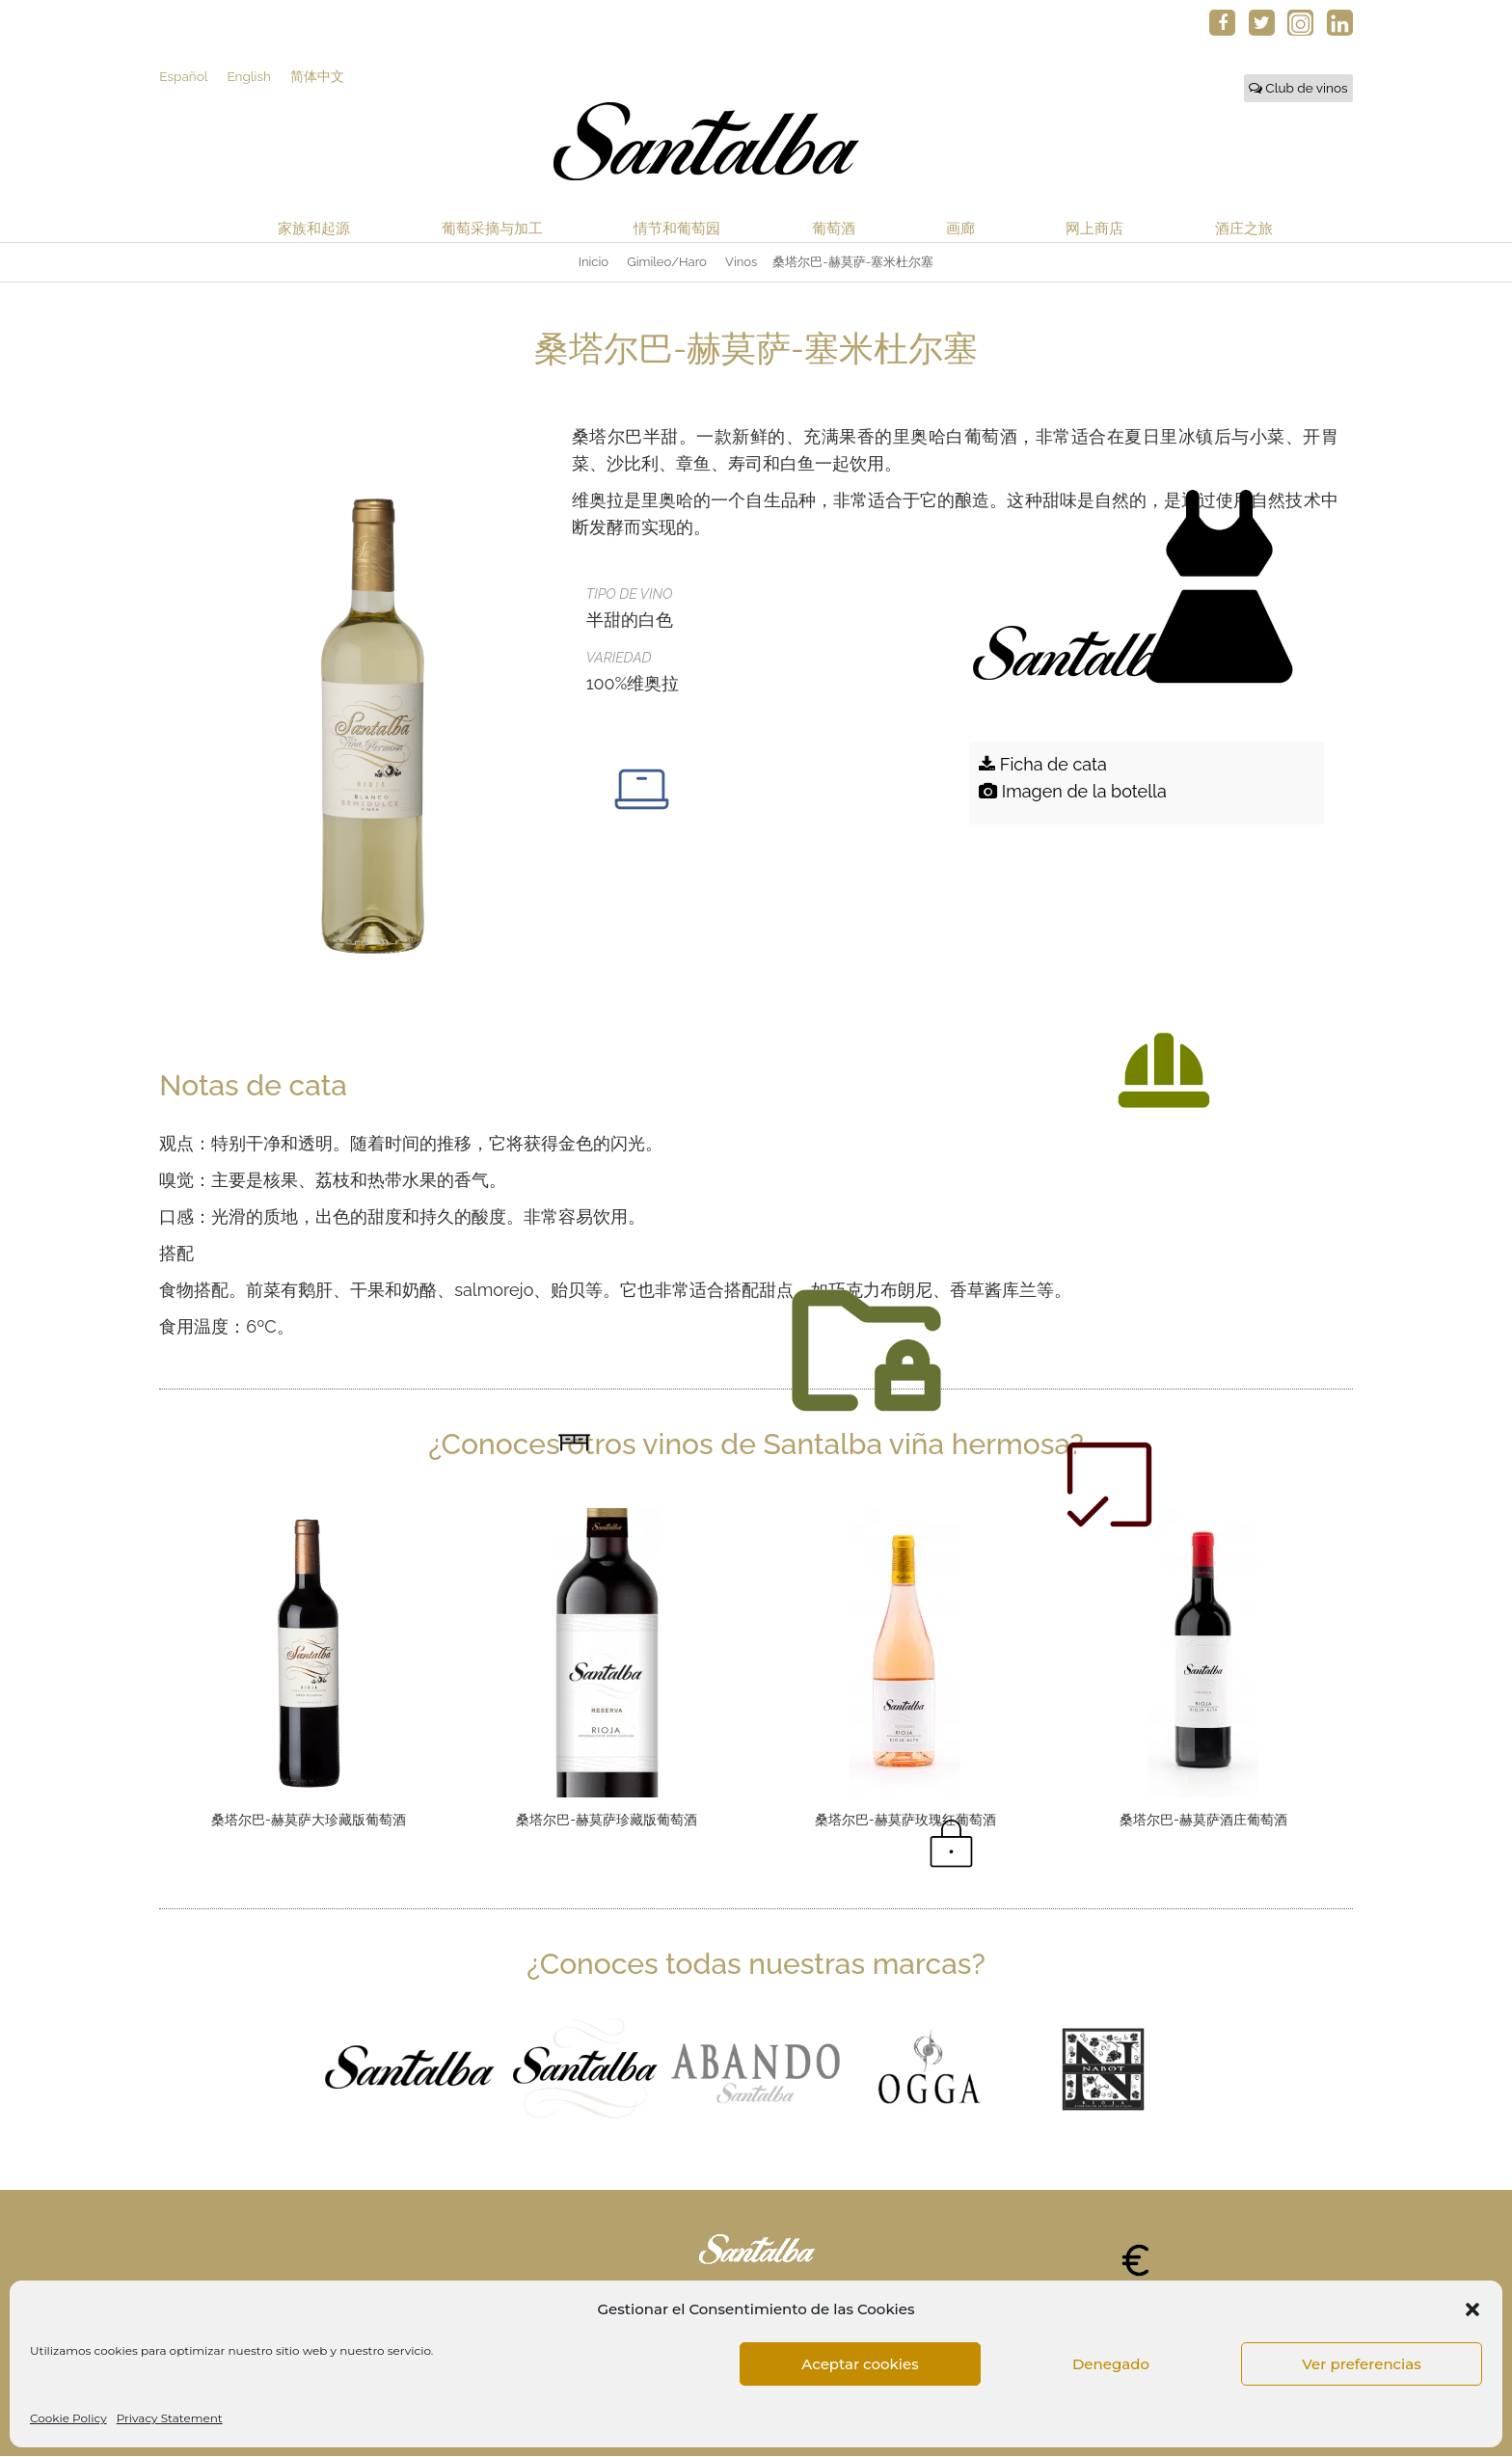 This screenshot has height=2457, width=1512. Describe the element at coordinates (641, 788) in the screenshot. I see `switch to desktop or laptop view` at that location.